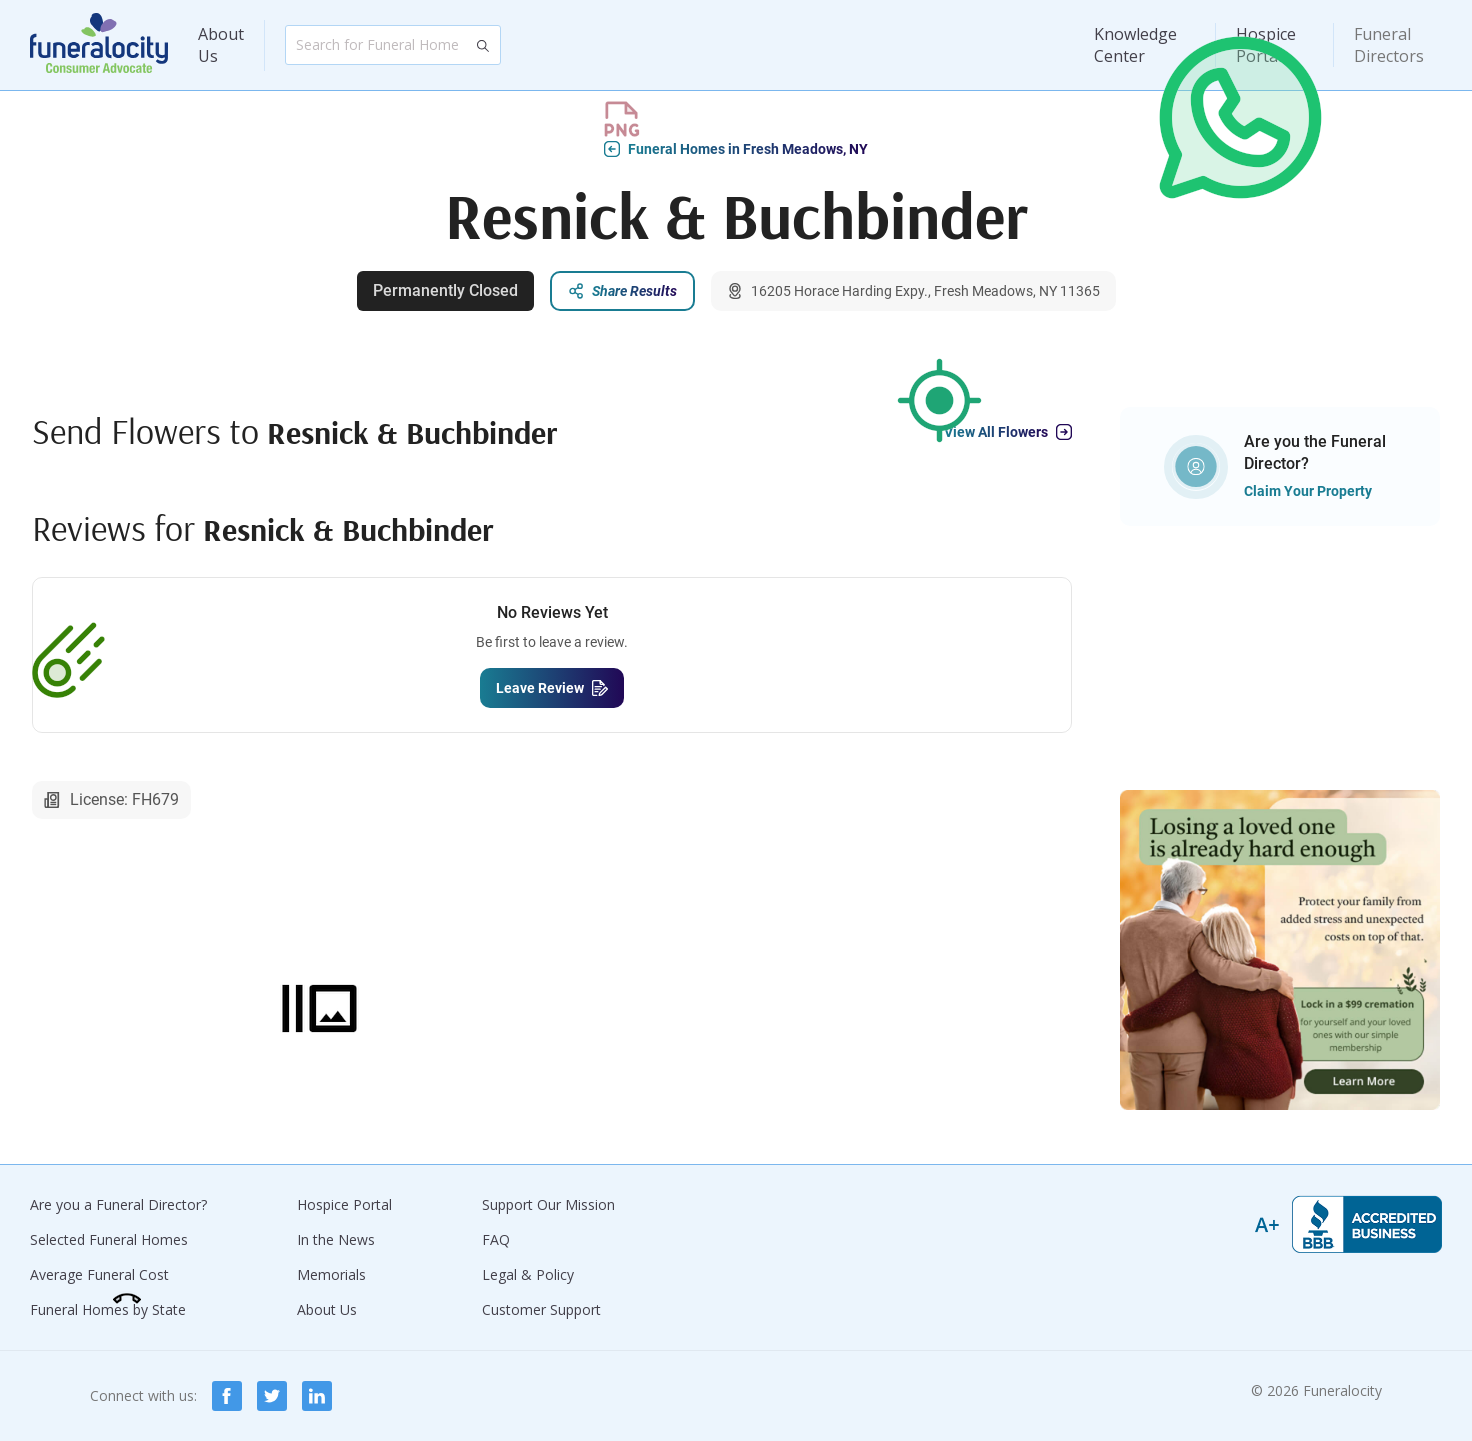  What do you see at coordinates (68, 661) in the screenshot?
I see `indicates a meteor or space-related feature` at bounding box center [68, 661].